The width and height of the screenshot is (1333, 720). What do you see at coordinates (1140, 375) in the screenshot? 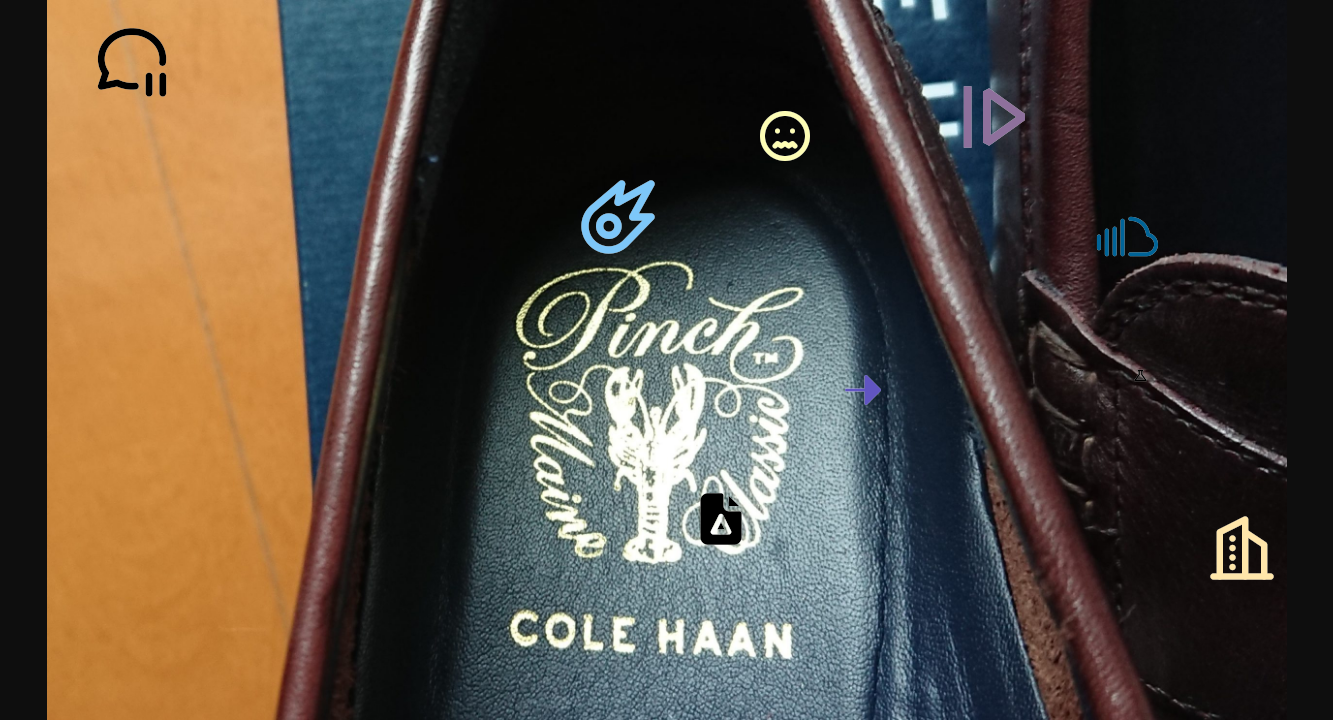
I see `access science or laboratory features` at bounding box center [1140, 375].